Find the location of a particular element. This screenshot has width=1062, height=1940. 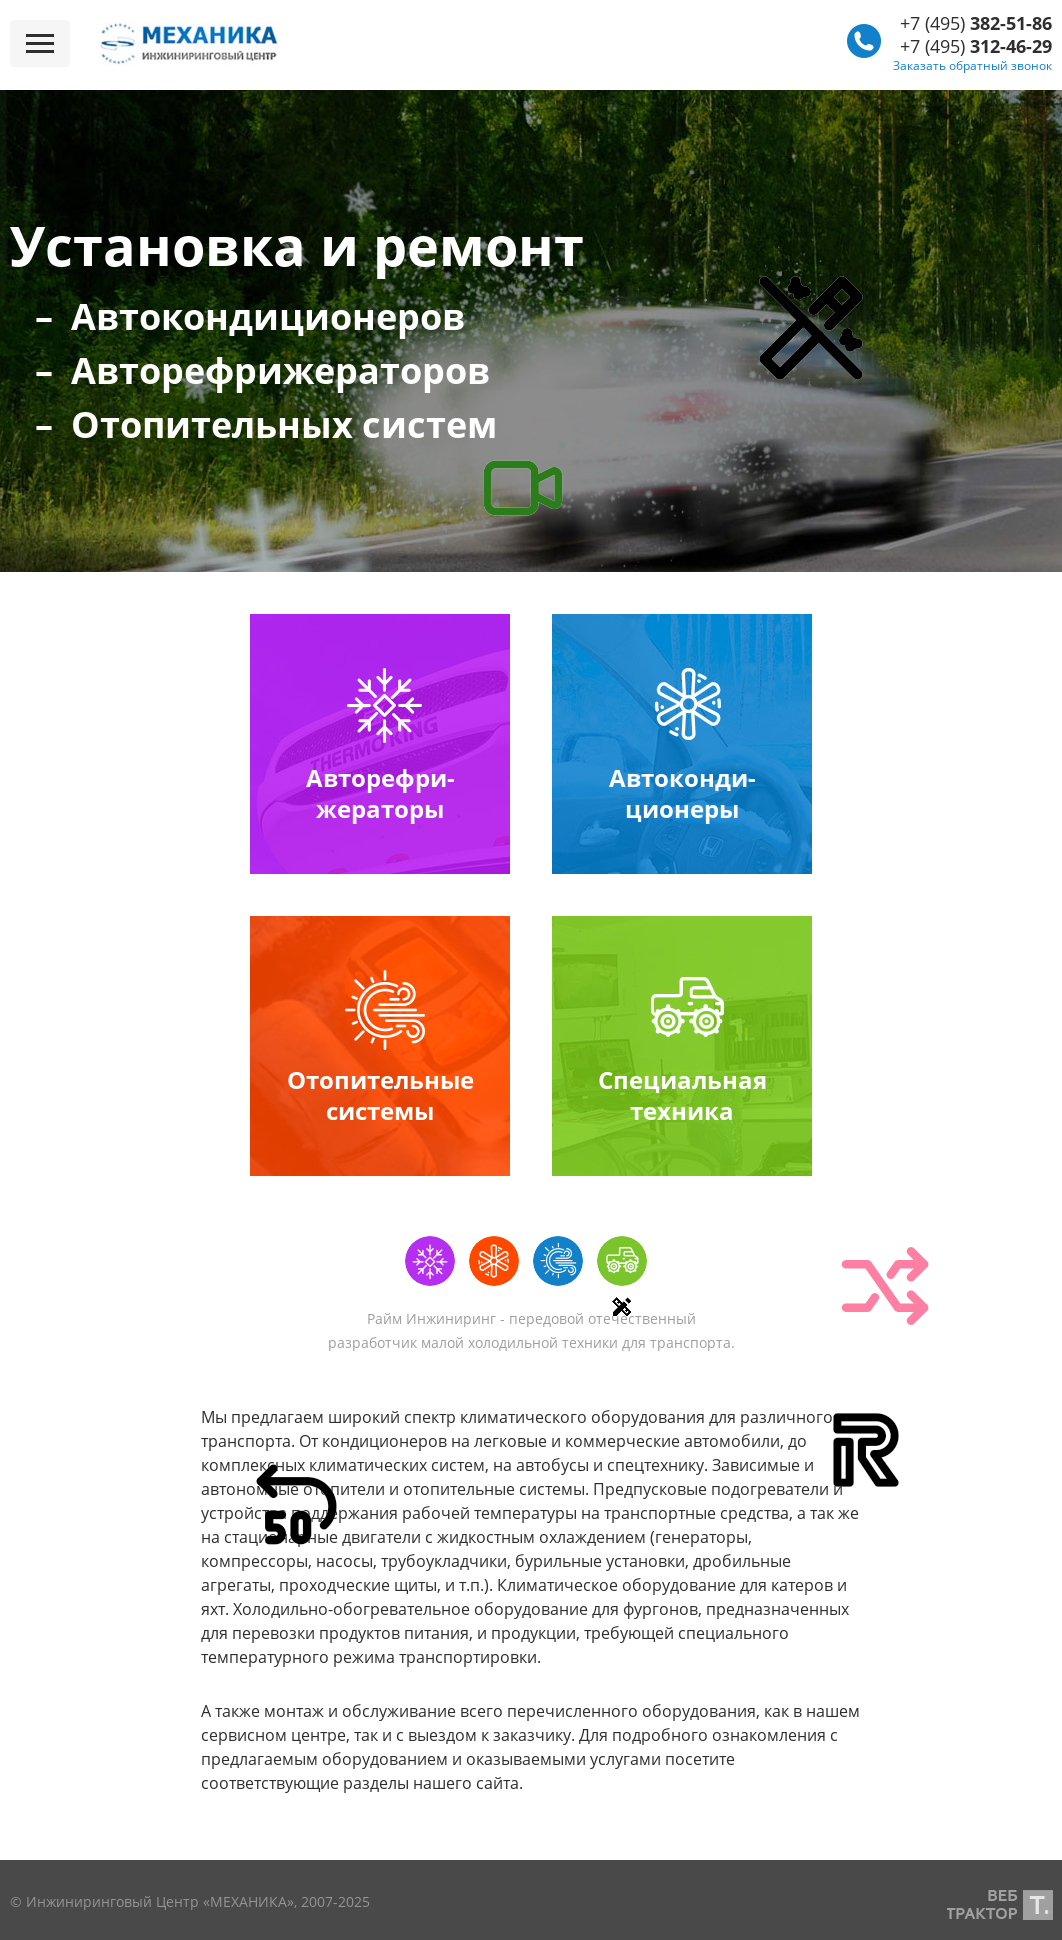

open the Revolut banking app is located at coordinates (866, 1450).